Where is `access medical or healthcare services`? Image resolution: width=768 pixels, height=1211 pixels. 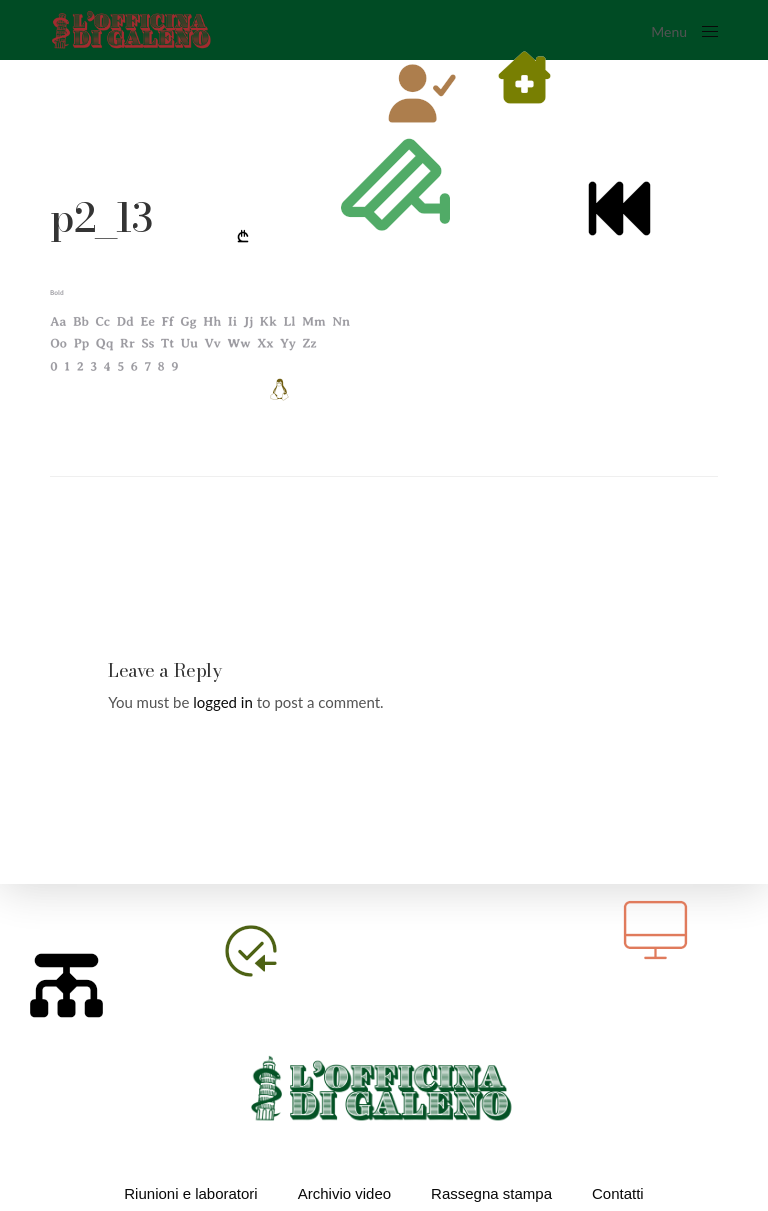
access medical or healthcare services is located at coordinates (524, 77).